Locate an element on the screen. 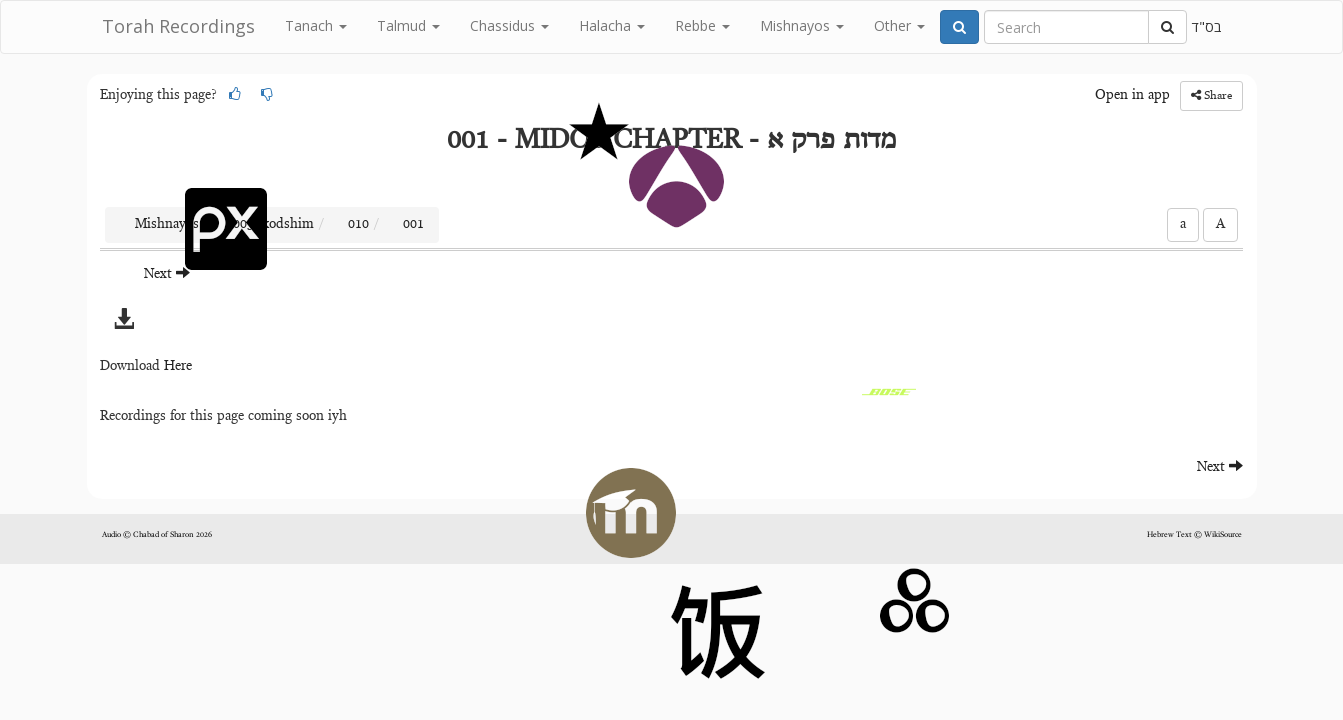 The image size is (1343, 720). visit the Bose website or store is located at coordinates (889, 392).